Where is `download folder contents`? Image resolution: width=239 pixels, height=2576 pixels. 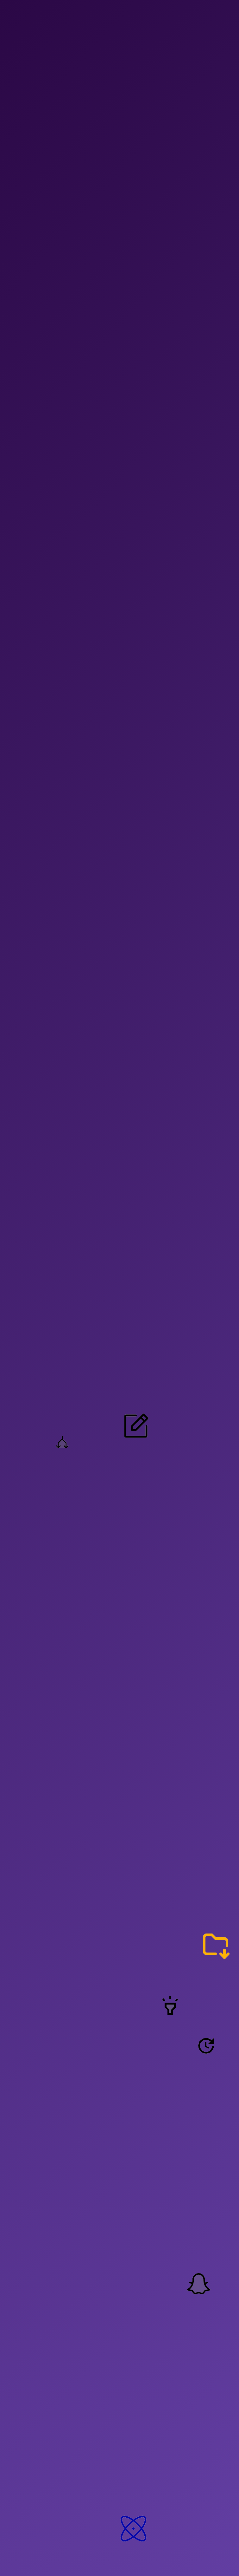
download folder contents is located at coordinates (216, 1945).